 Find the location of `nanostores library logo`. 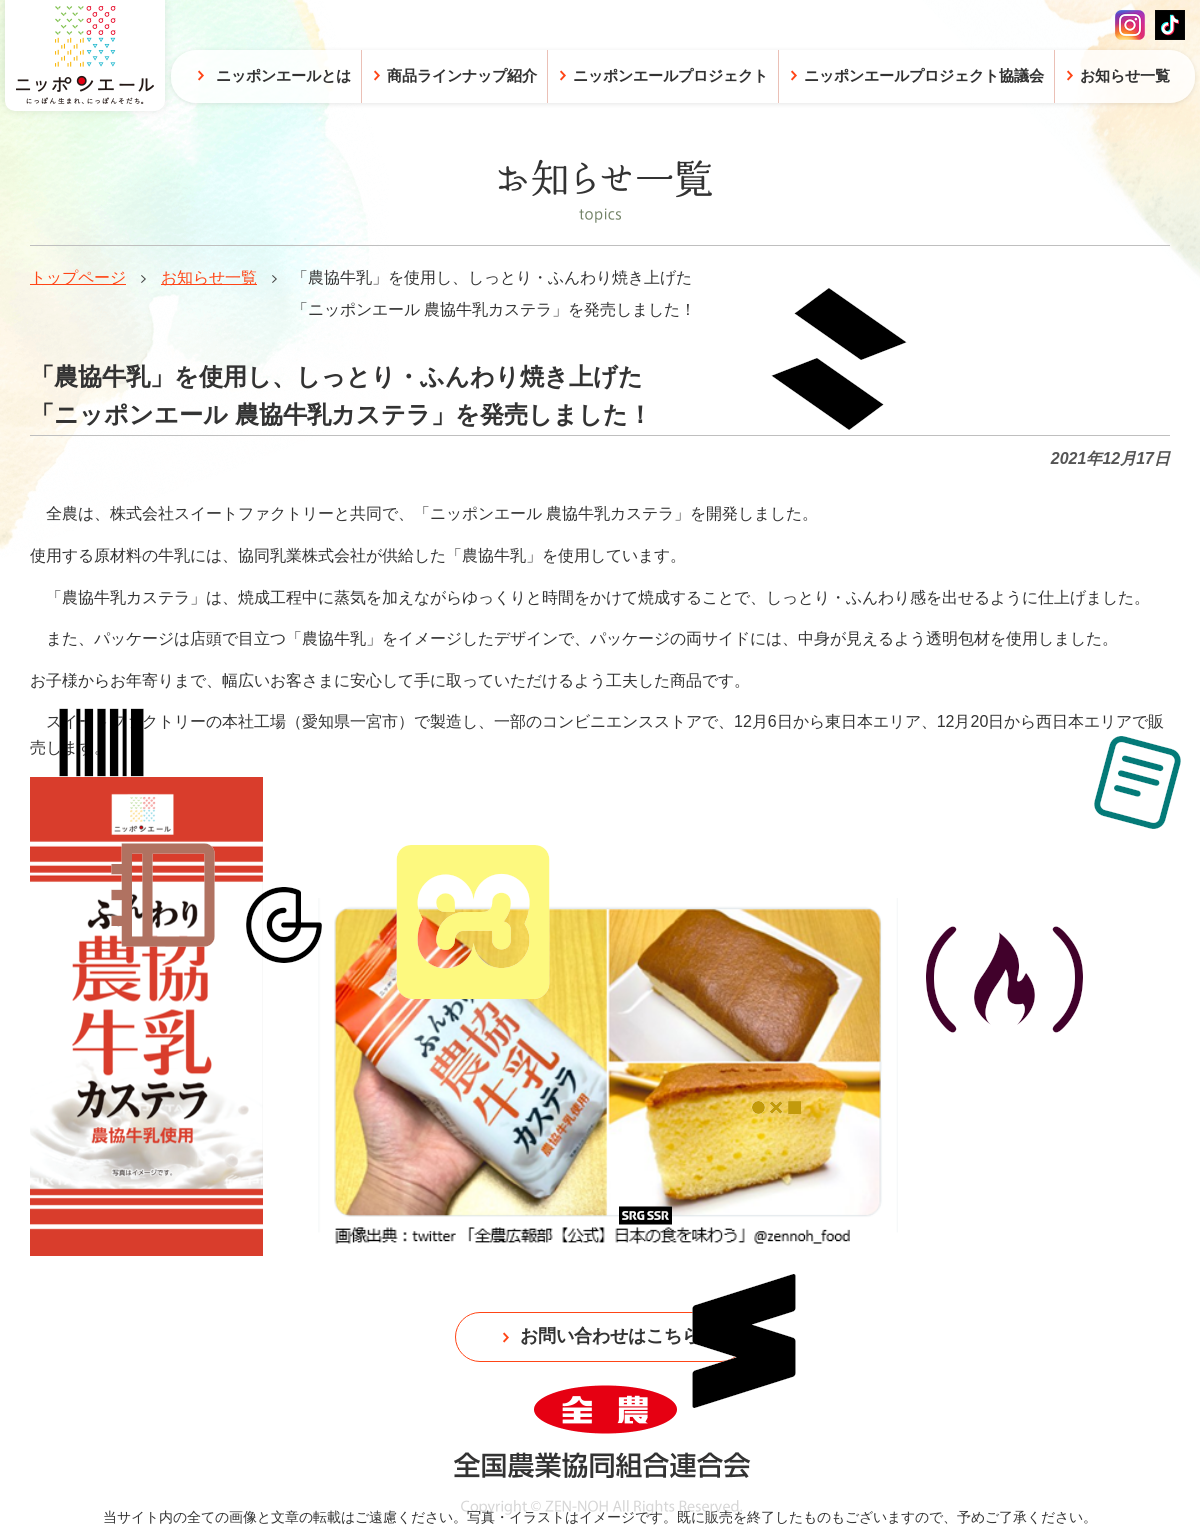

nanostores library logo is located at coordinates (839, 359).